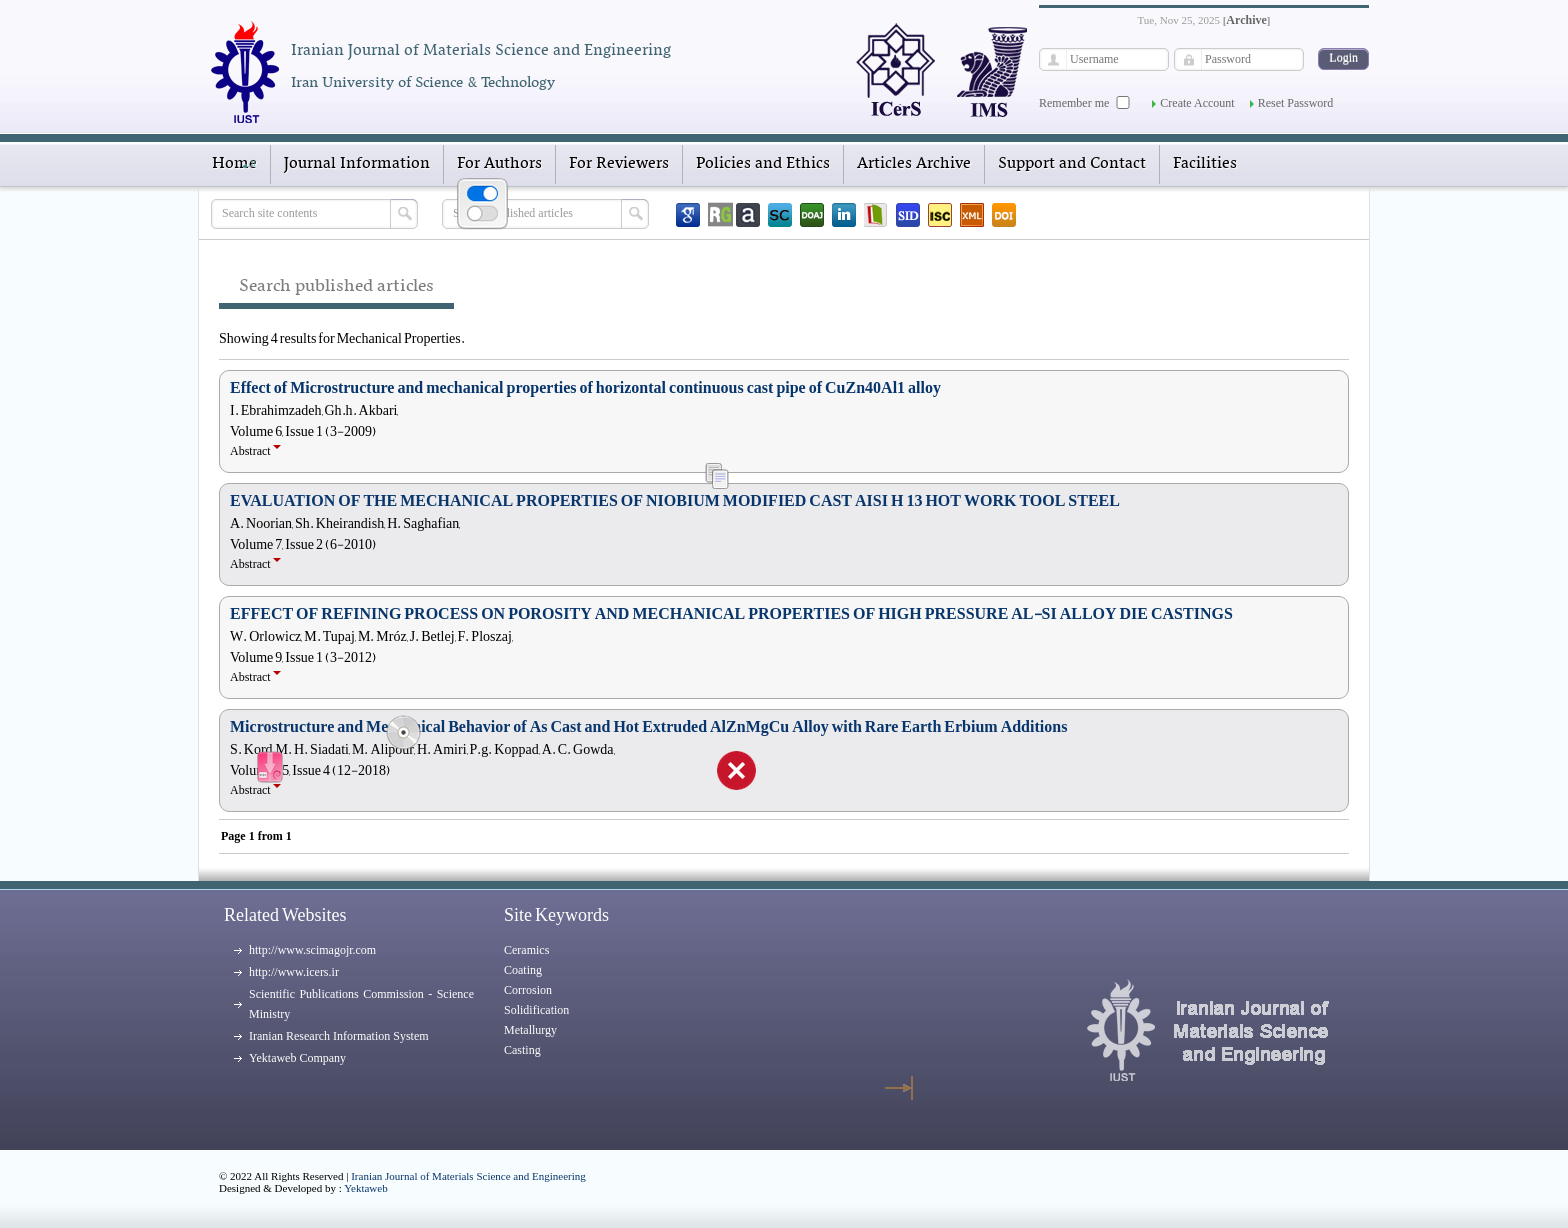 Image resolution: width=1568 pixels, height=1228 pixels. Describe the element at coordinates (270, 767) in the screenshot. I see `open synaptic package manager` at that location.